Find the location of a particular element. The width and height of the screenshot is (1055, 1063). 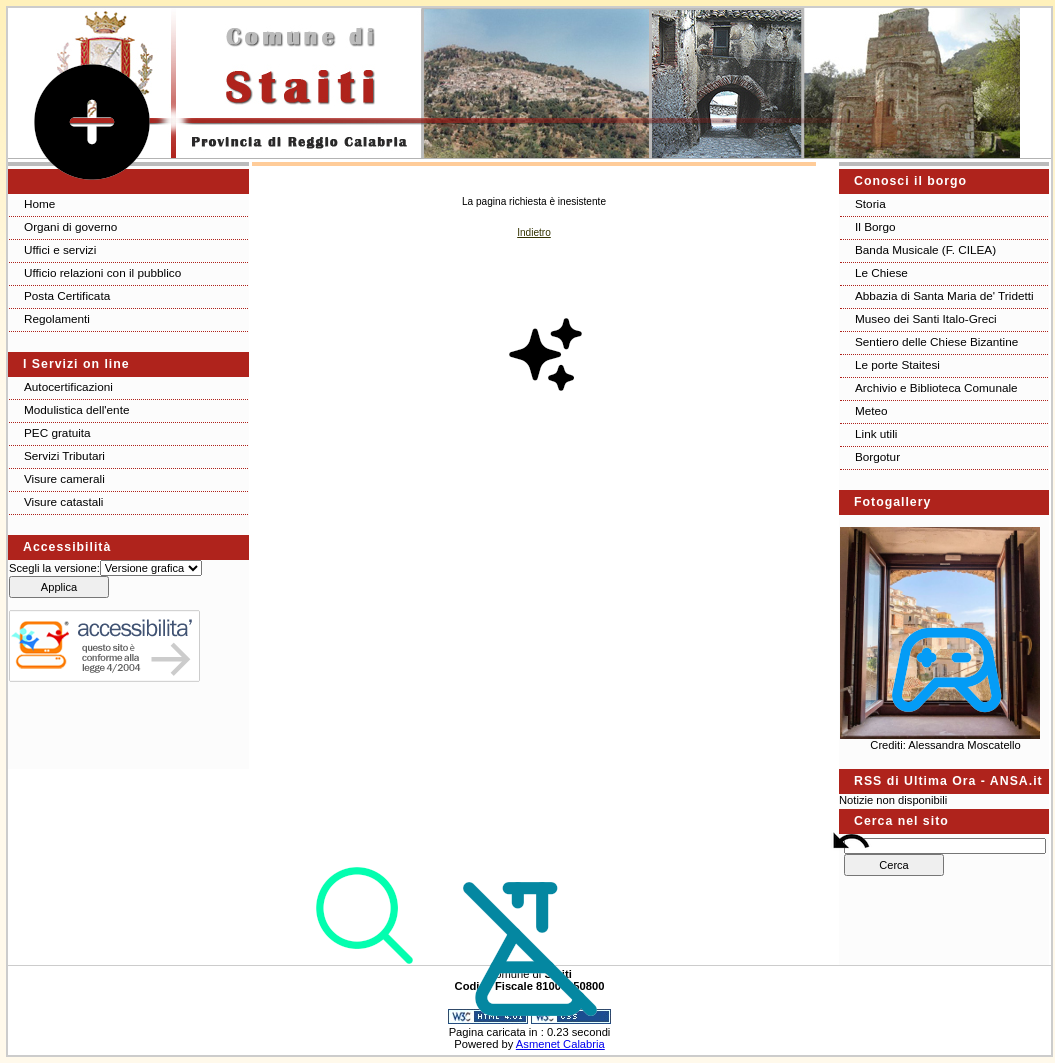

add a new item is located at coordinates (92, 122).